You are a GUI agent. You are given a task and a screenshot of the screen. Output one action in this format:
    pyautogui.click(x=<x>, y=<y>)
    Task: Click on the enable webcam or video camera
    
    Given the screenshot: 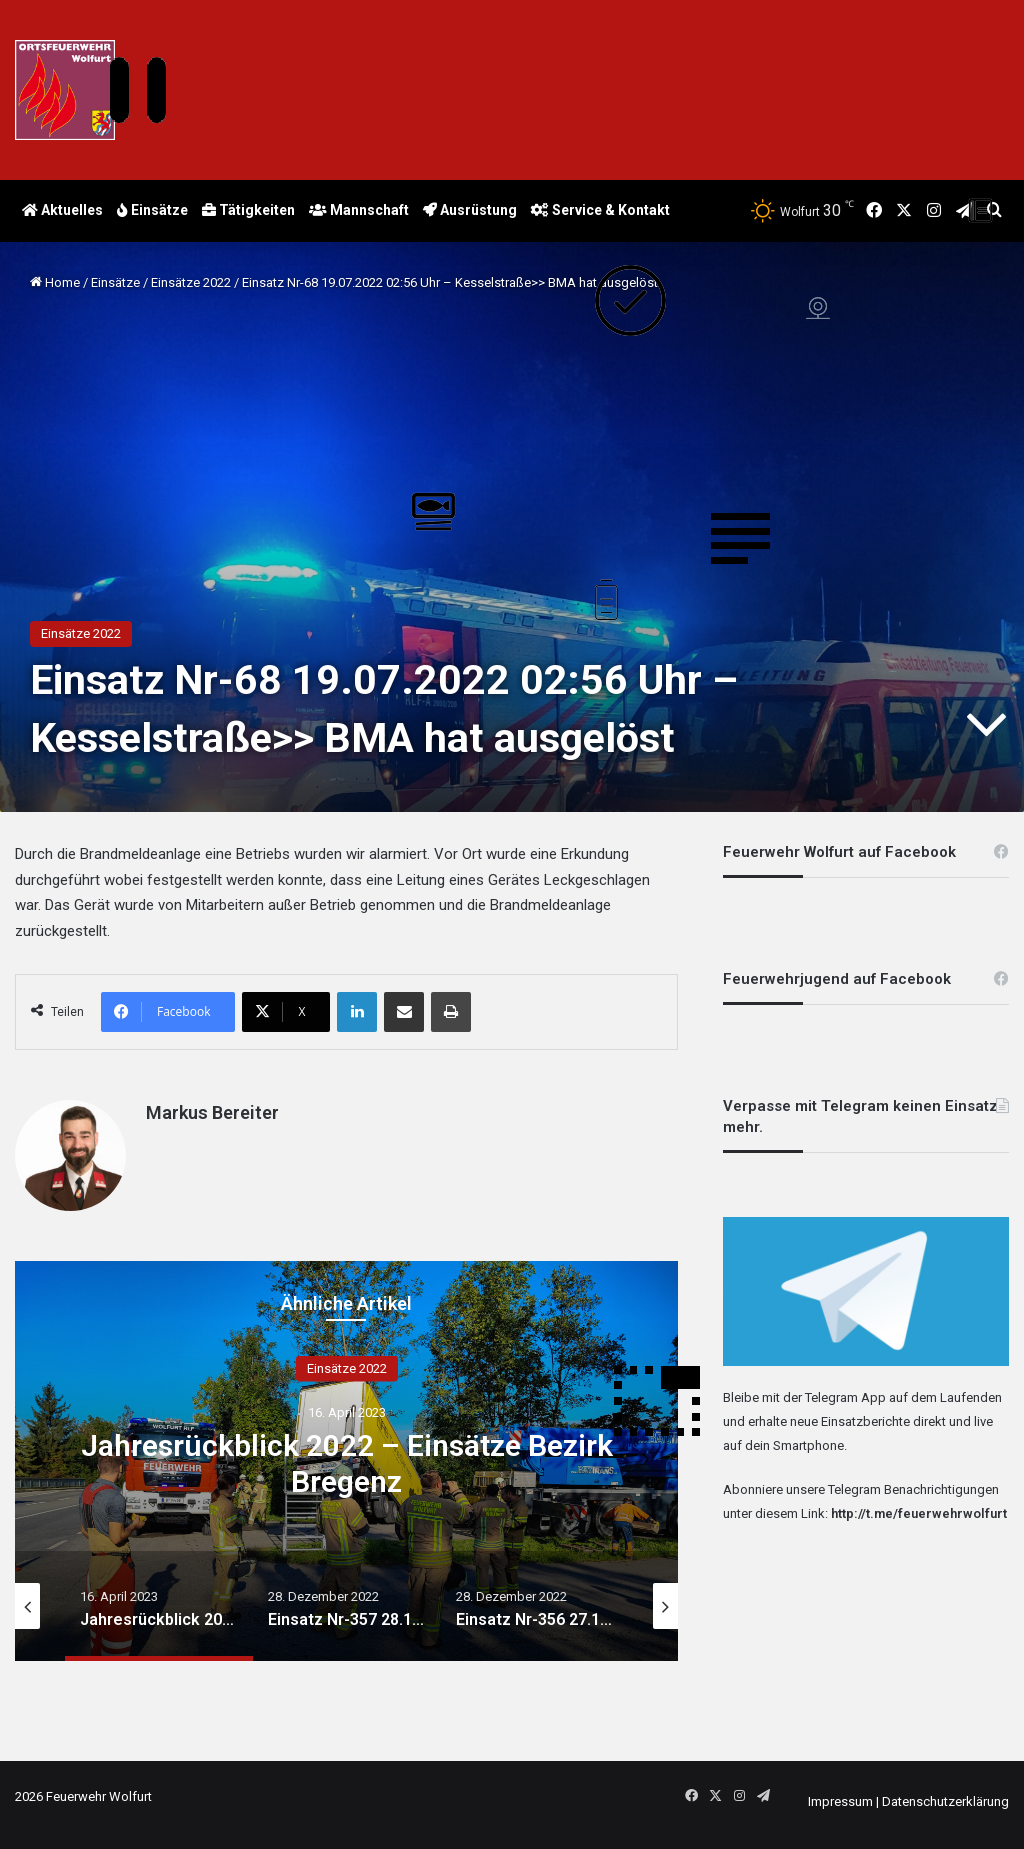 What is the action you would take?
    pyautogui.click(x=818, y=309)
    